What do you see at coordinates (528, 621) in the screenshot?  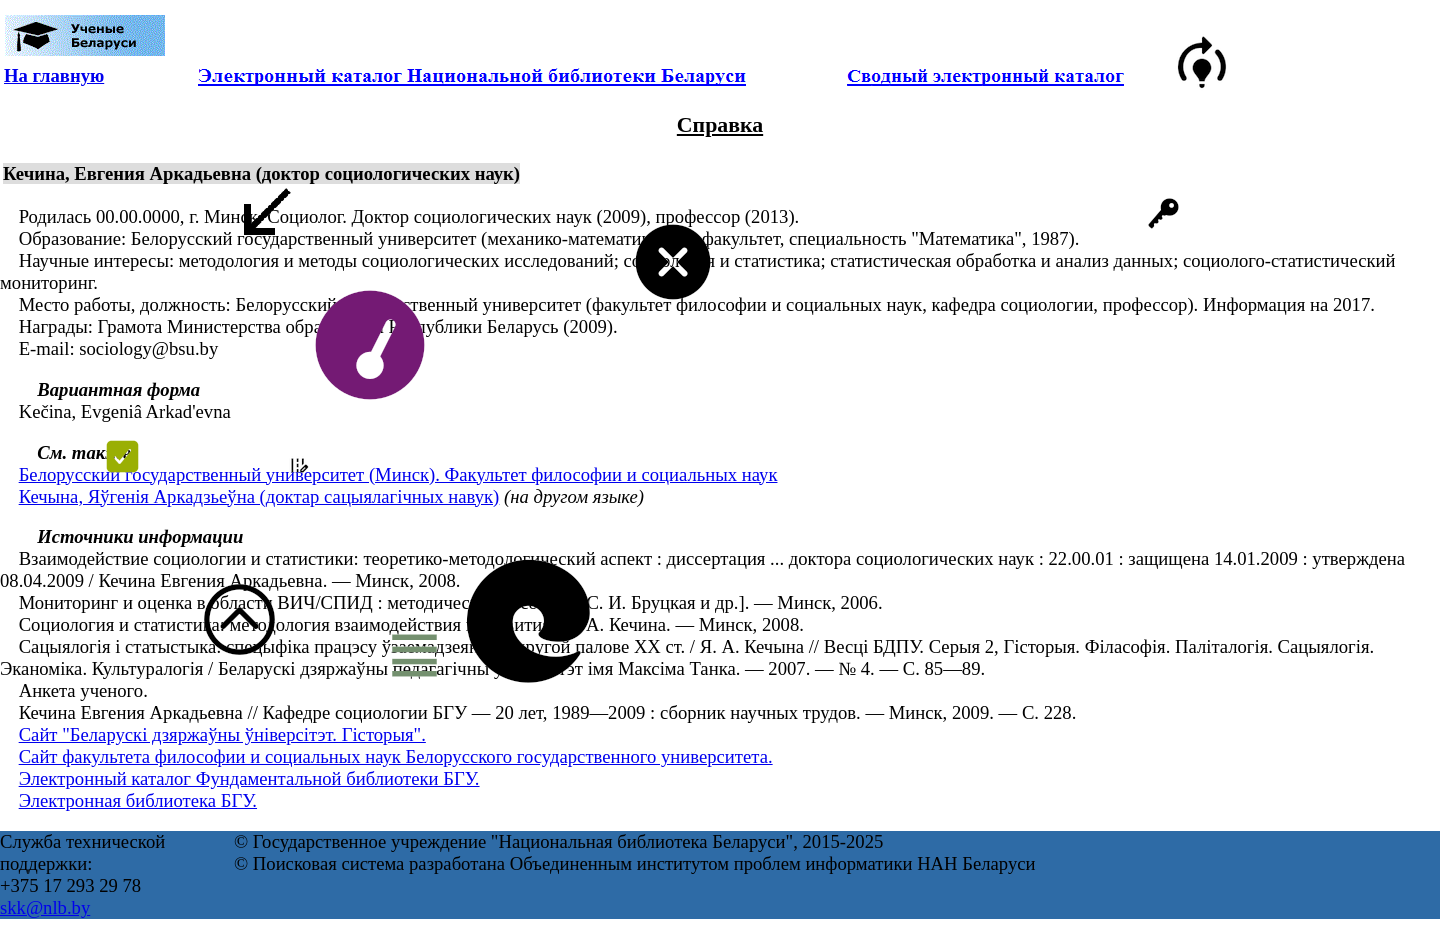 I see `open Microsoft Edge browser` at bounding box center [528, 621].